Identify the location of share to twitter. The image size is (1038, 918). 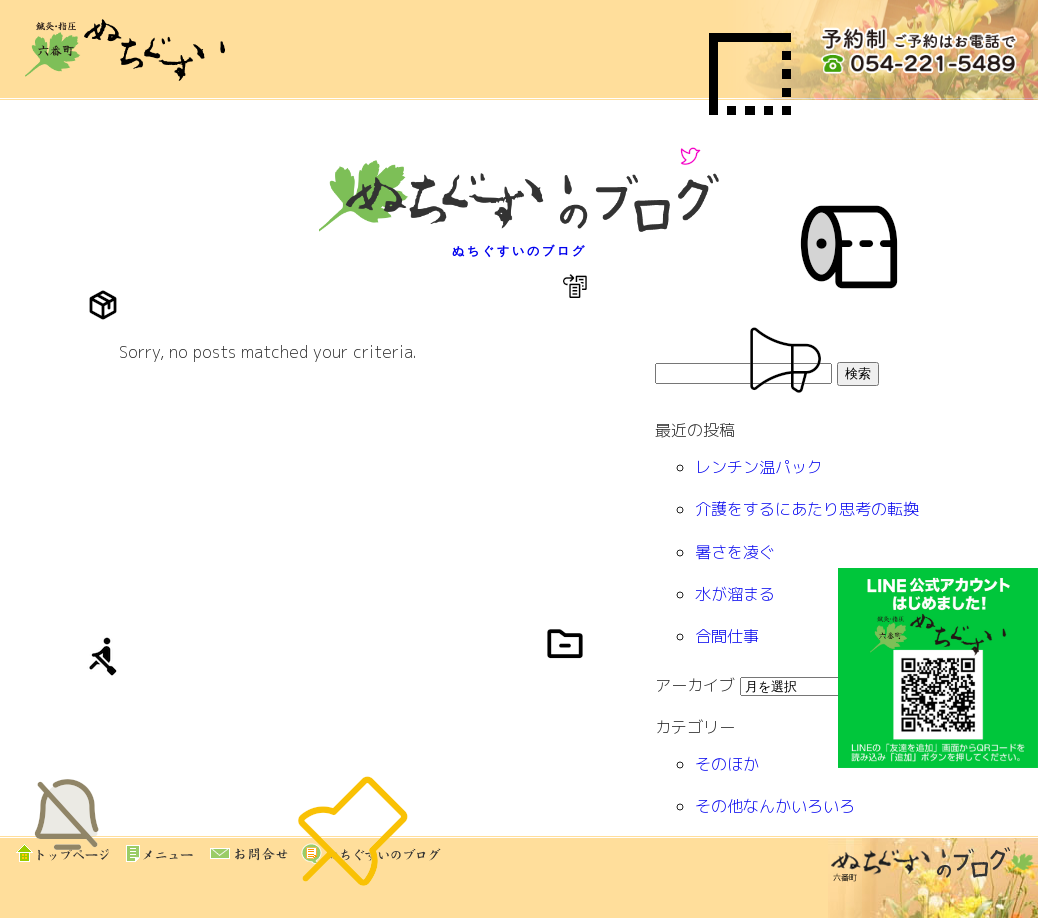
(689, 155).